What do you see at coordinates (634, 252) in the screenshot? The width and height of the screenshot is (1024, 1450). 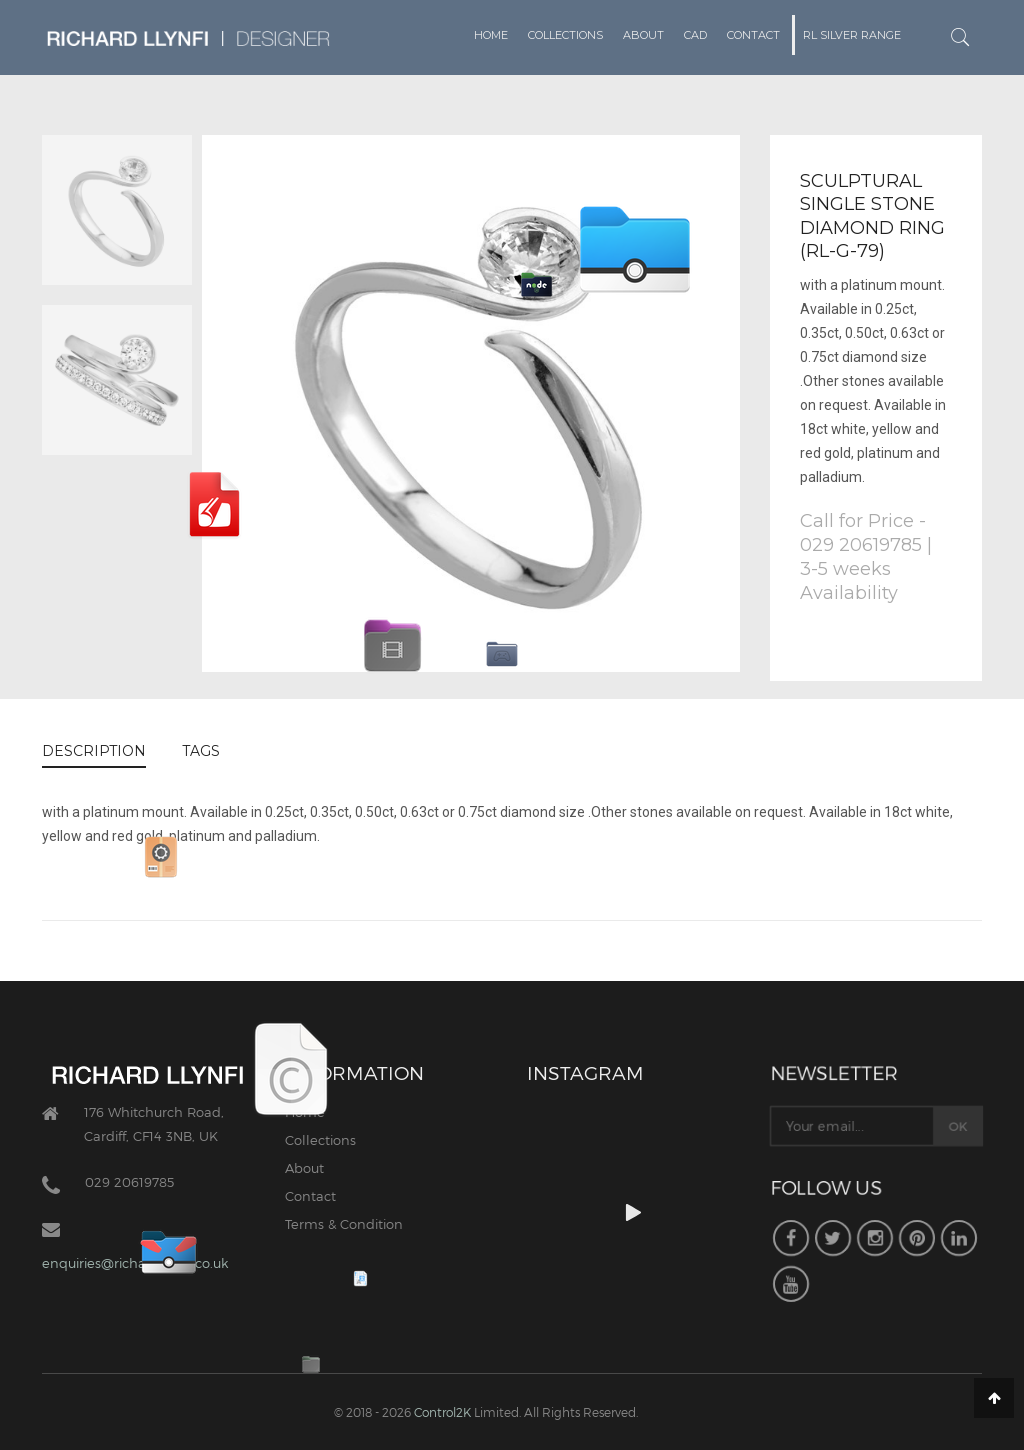 I see `folder containing pokémon transfer data or saves` at bounding box center [634, 252].